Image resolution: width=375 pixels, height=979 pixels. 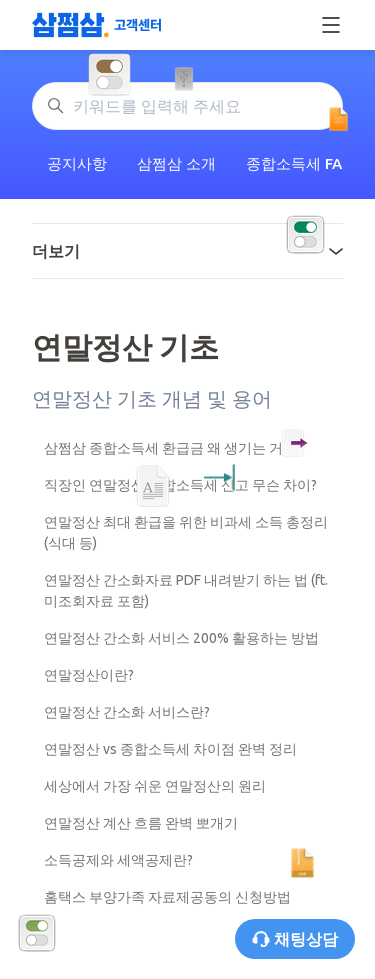 What do you see at coordinates (302, 863) in the screenshot?
I see `xar archive file type indicator` at bounding box center [302, 863].